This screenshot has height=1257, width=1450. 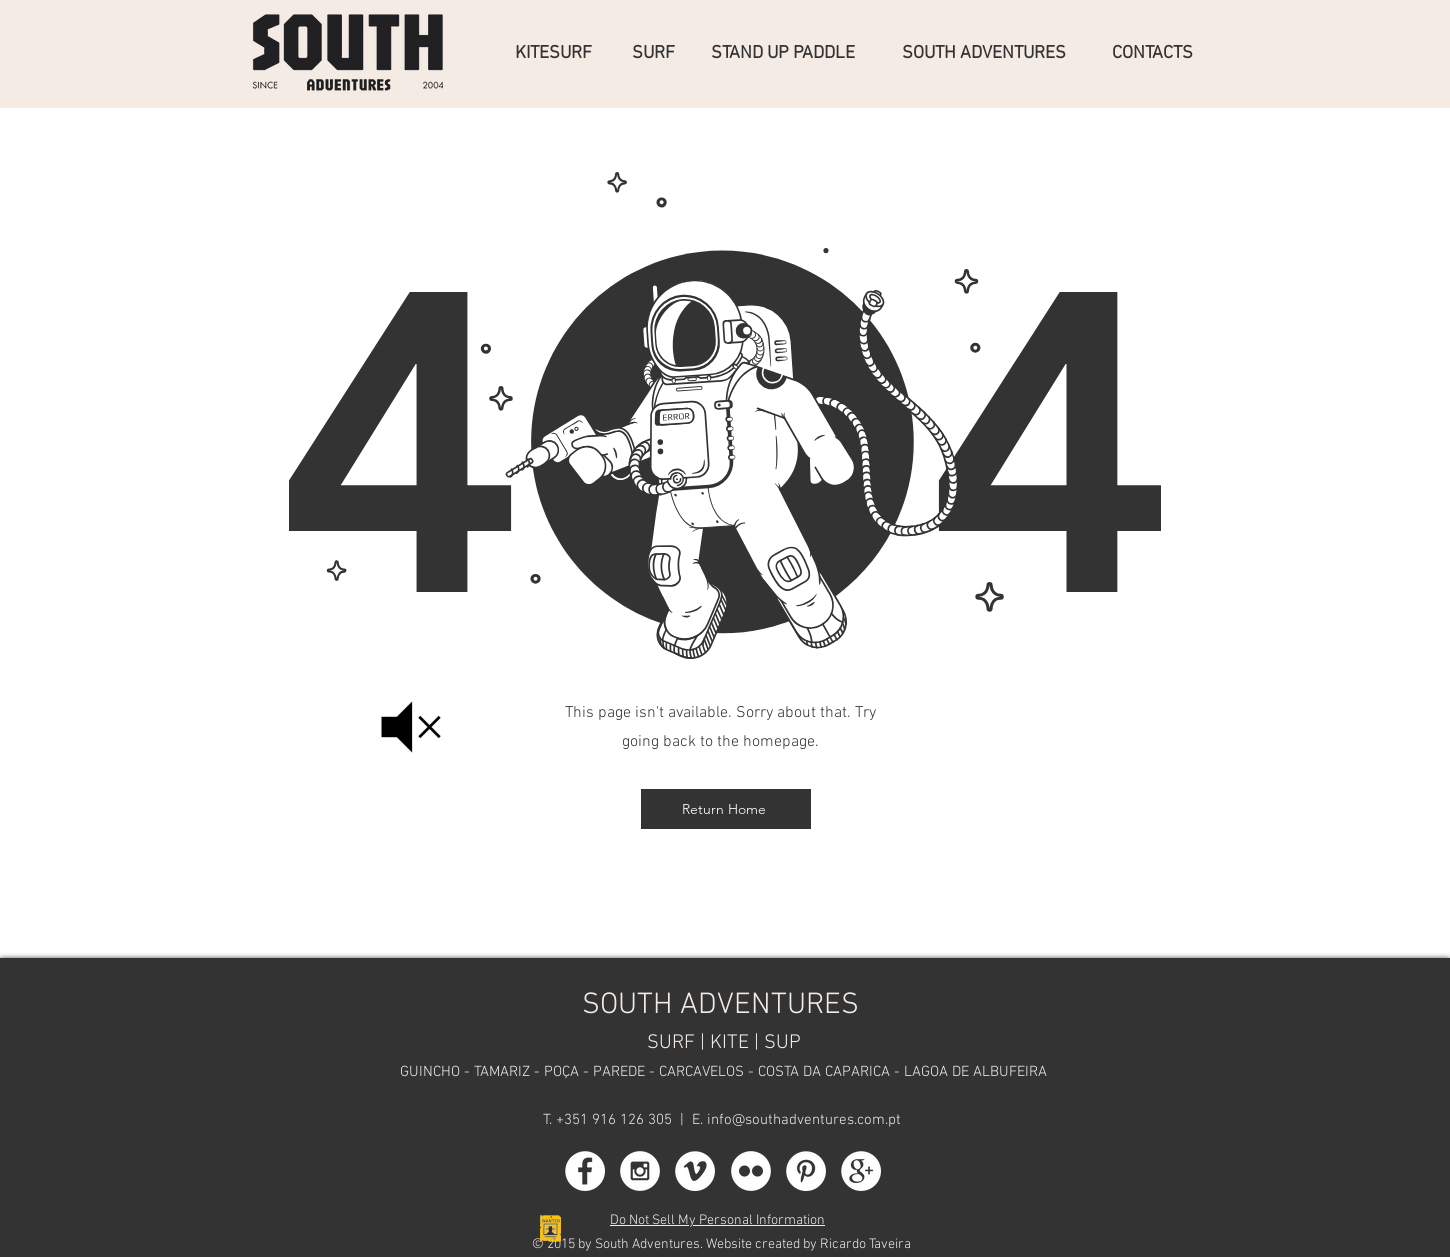 What do you see at coordinates (550, 1228) in the screenshot?
I see `view bounty or wanted poster in game` at bounding box center [550, 1228].